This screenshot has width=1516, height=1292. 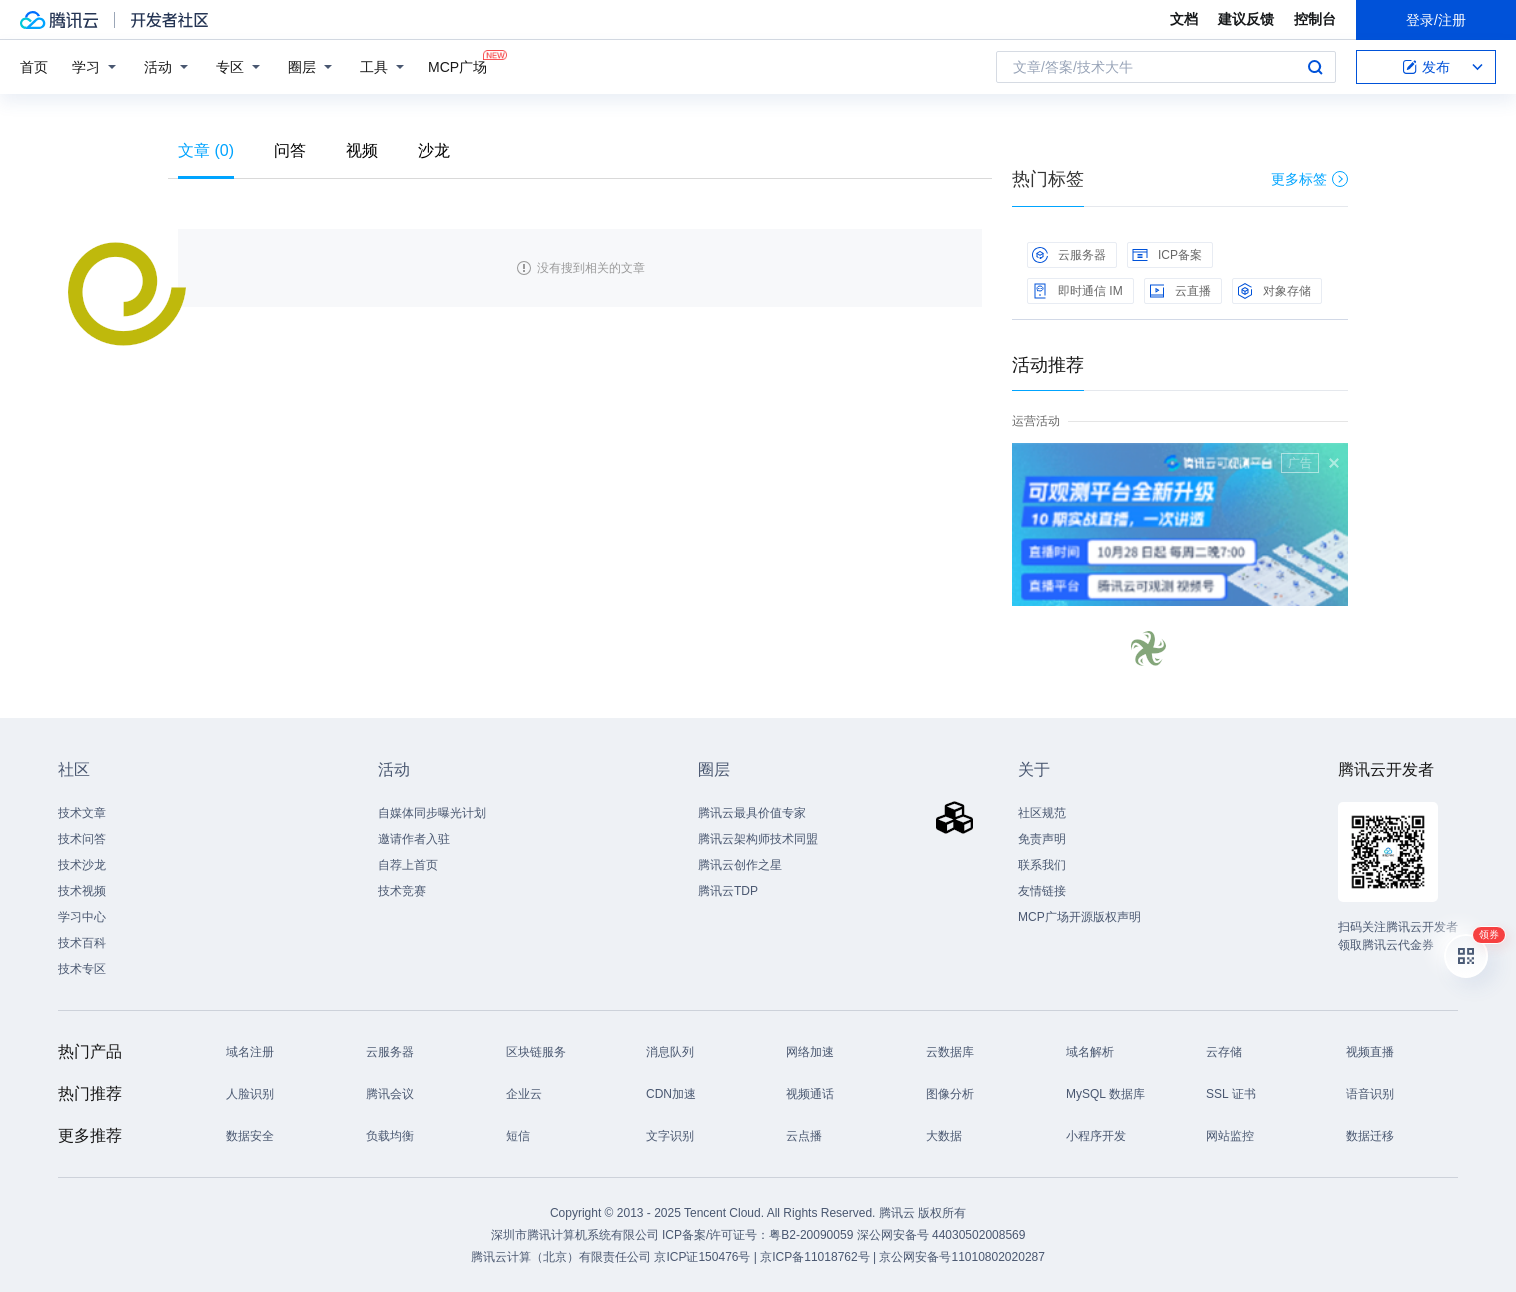 I want to click on visit docs.rs documentation site, so click(x=954, y=817).